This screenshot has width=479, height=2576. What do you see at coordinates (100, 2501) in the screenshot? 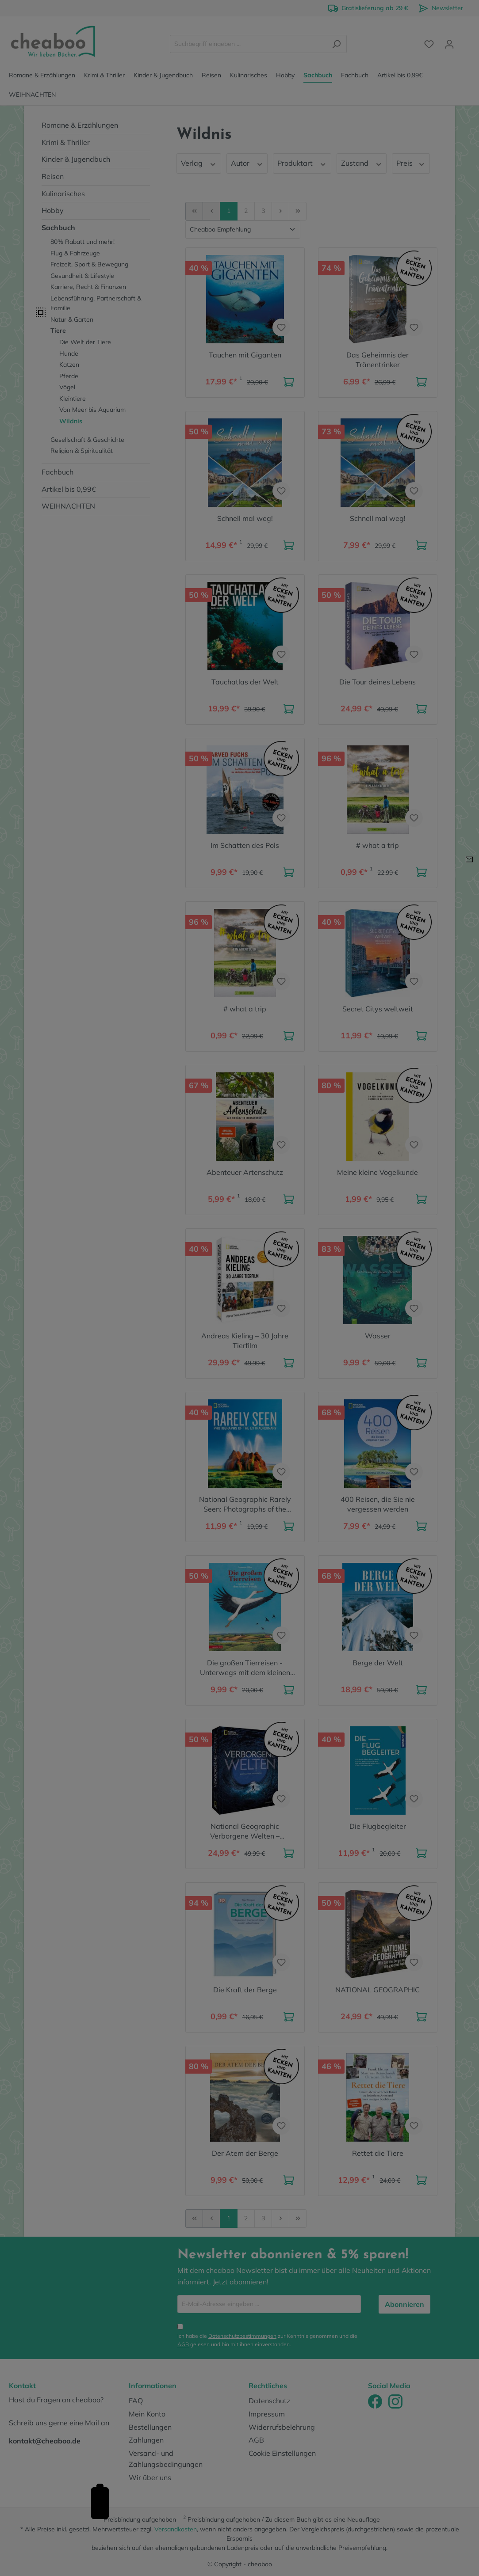
I see `indicates battery is fully charged` at bounding box center [100, 2501].